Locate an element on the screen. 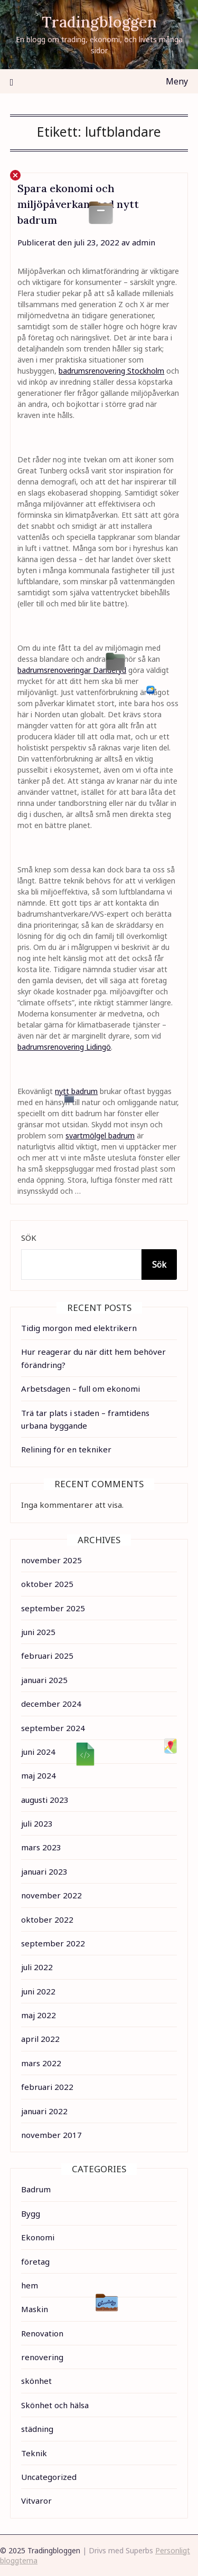 Image resolution: width=198 pixels, height=2576 pixels. a qt resource file used in nokia/qt development is located at coordinates (85, 1754).